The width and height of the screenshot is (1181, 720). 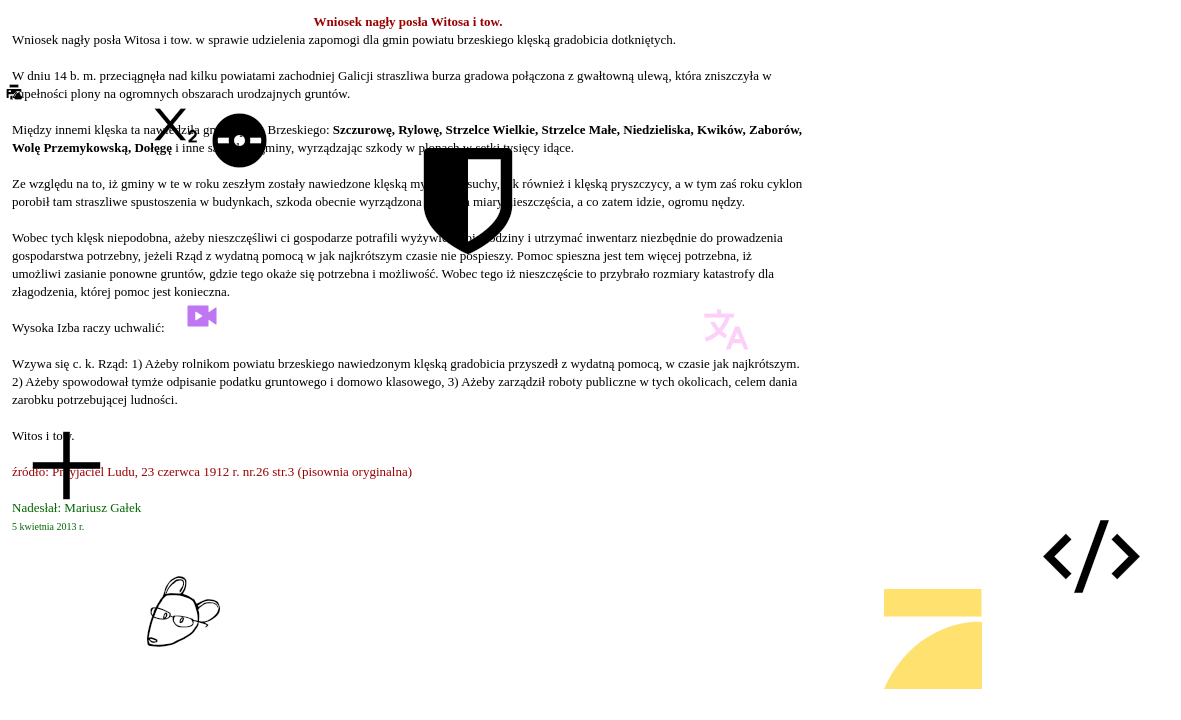 I want to click on gradienter app logo, so click(x=239, y=140).